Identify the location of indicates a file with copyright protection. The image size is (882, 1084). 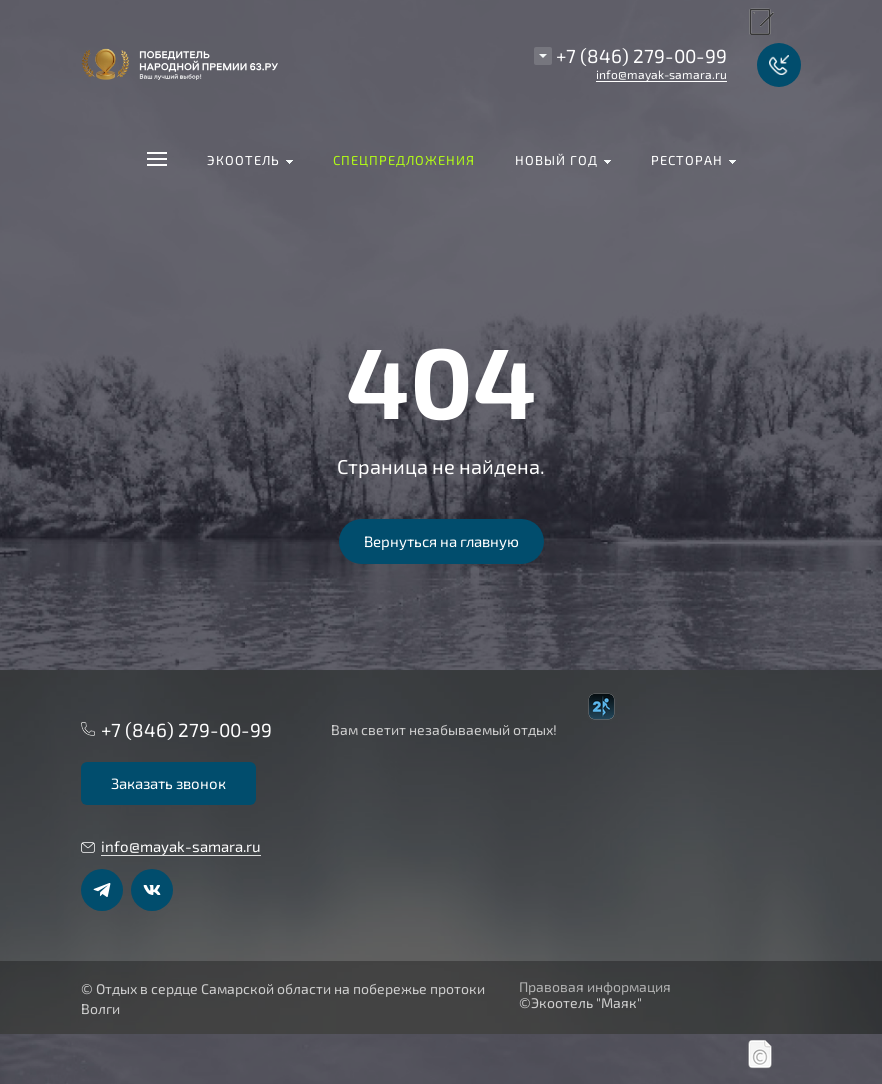
(760, 1054).